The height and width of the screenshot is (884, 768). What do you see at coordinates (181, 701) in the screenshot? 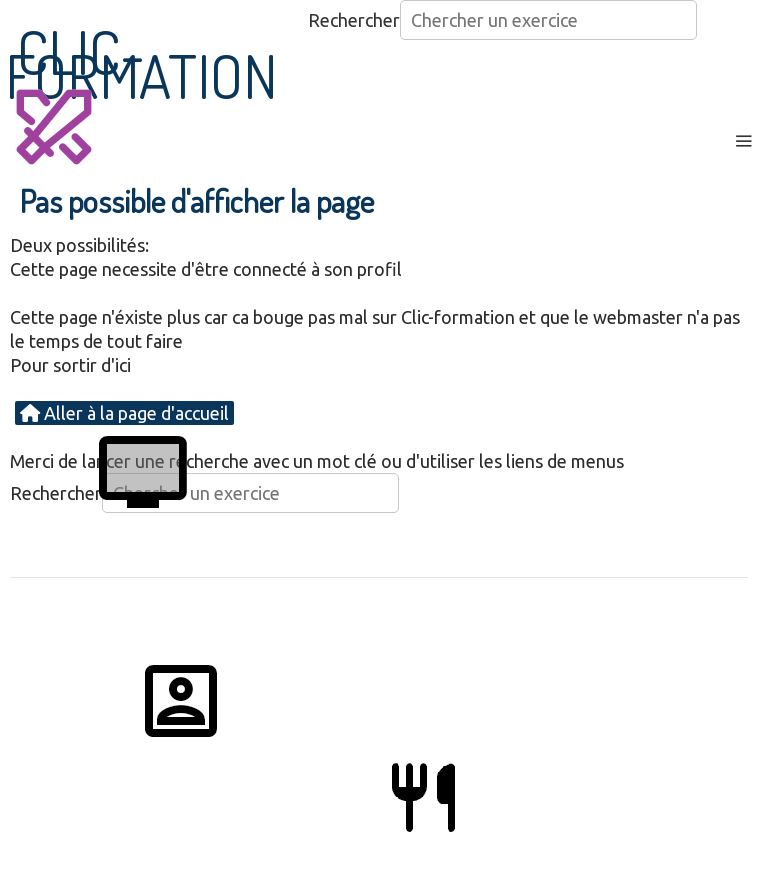
I see `switch to portrait orientation mode` at bounding box center [181, 701].